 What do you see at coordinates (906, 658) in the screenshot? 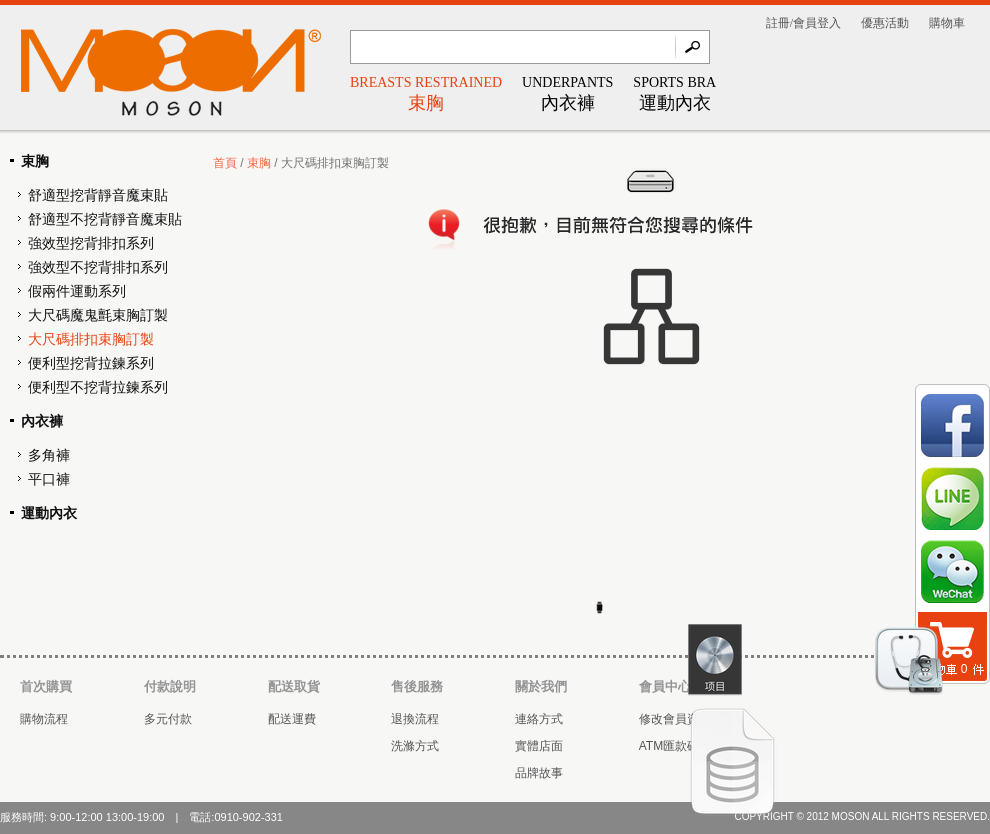
I see `open Disk Utility to manage drives and storage` at bounding box center [906, 658].